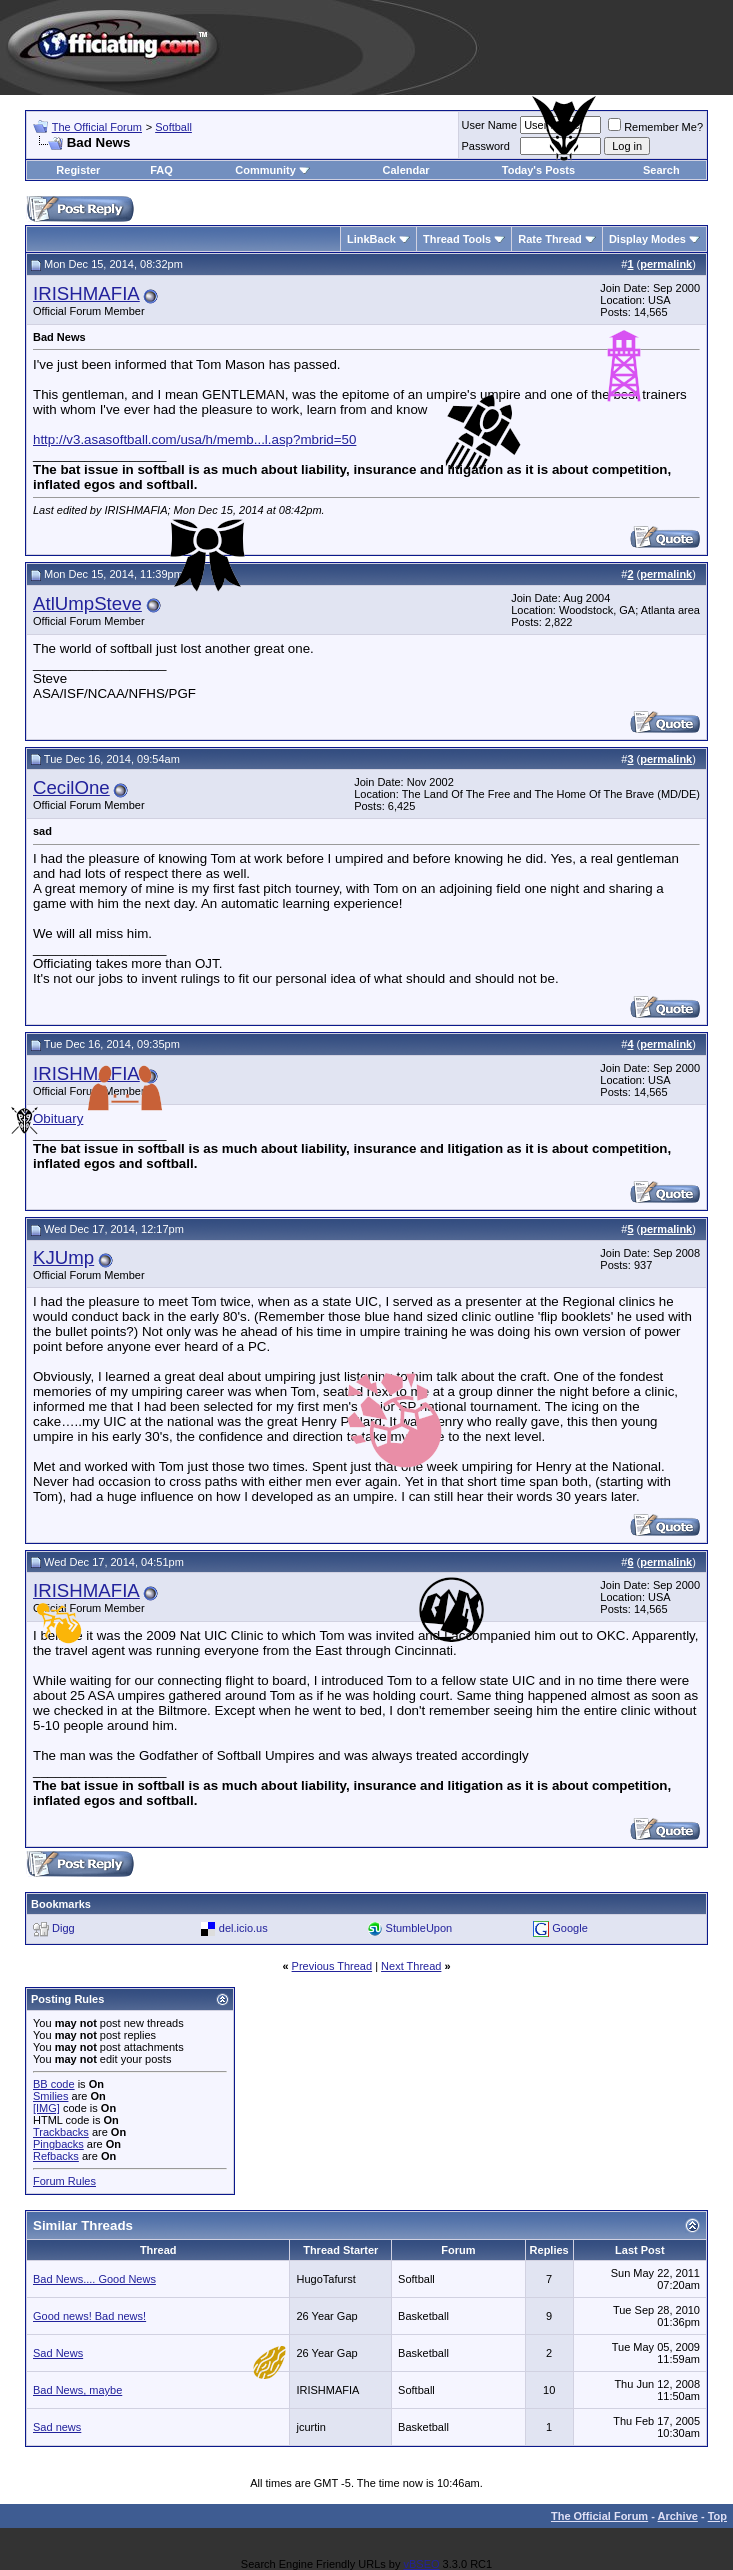 This screenshot has width=733, height=2570. I want to click on tribal or warrior faction emblem in a game, so click(24, 1120).